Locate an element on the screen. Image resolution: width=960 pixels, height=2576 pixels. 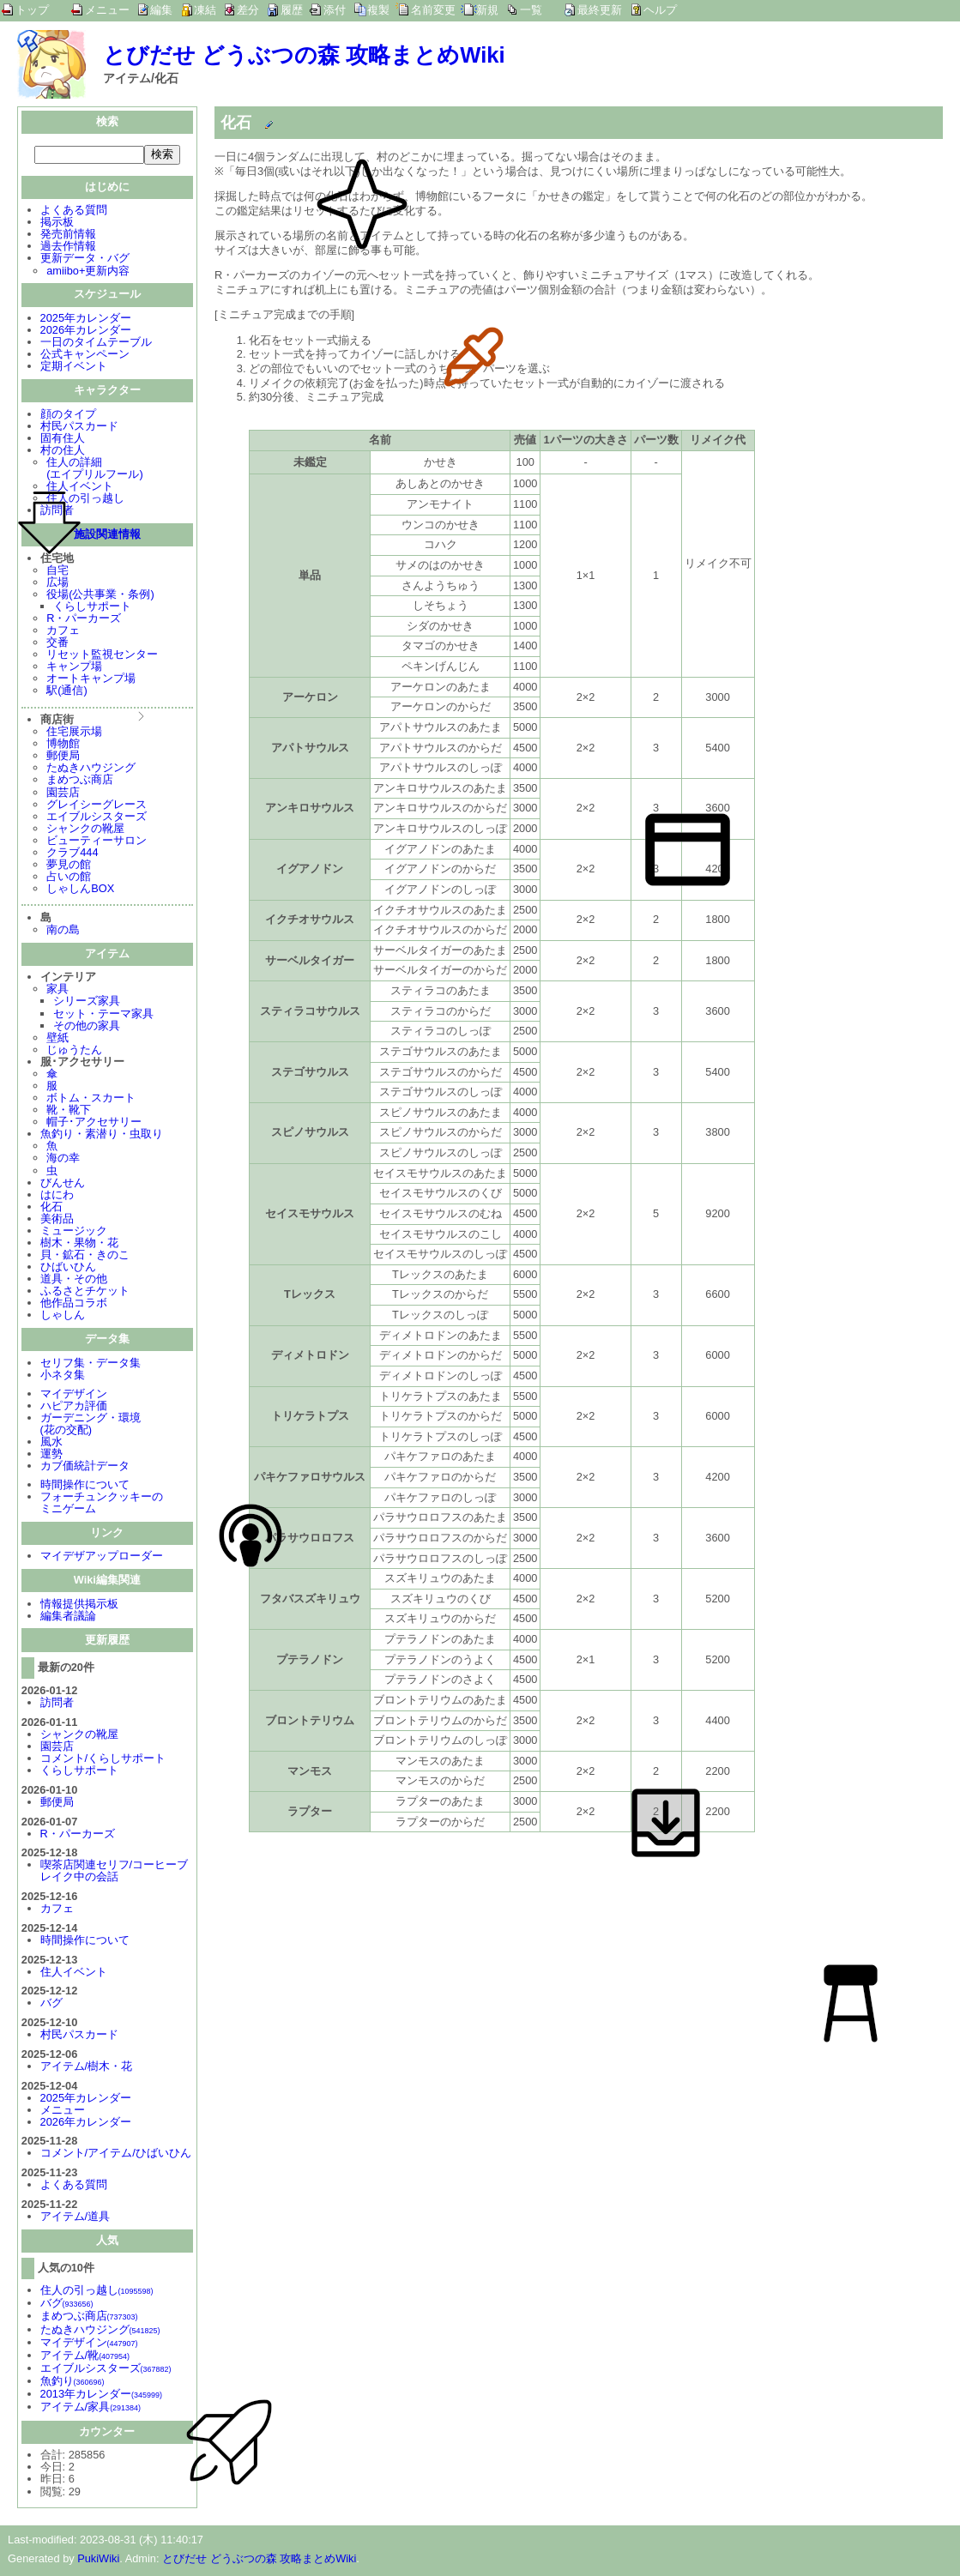
furniture item in a home decor or interior design app is located at coordinates (850, 2003).